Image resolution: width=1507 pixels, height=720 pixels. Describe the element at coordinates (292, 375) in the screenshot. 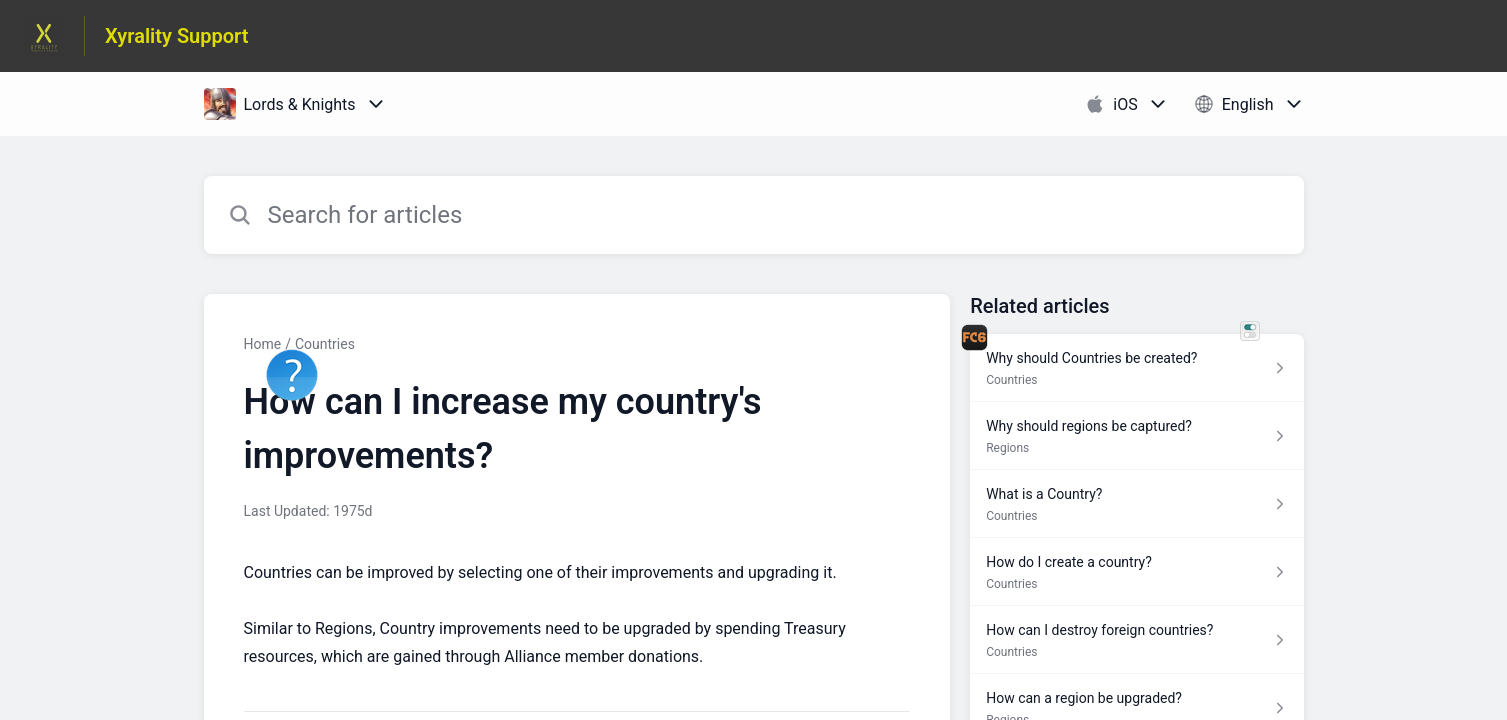

I see `open the help center or documentation` at that location.